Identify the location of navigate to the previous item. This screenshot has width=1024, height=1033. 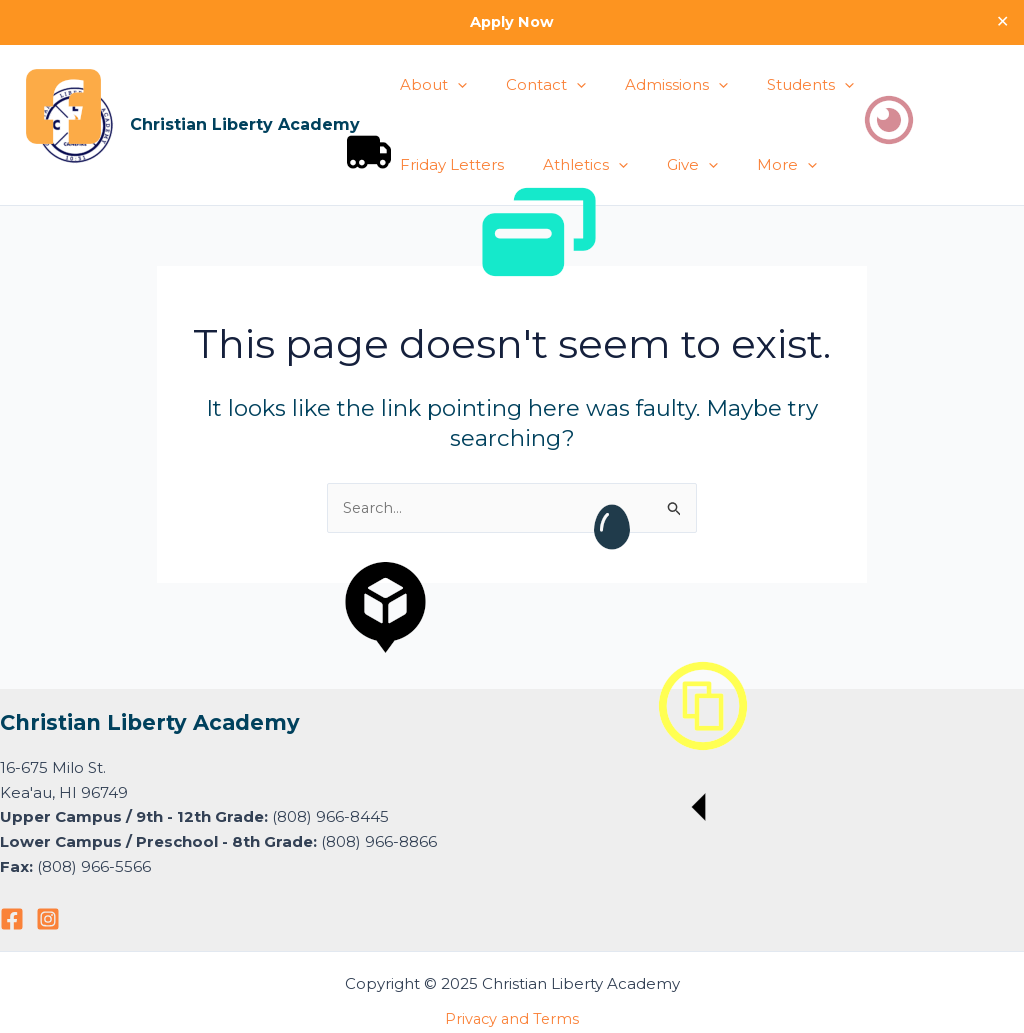
(702, 807).